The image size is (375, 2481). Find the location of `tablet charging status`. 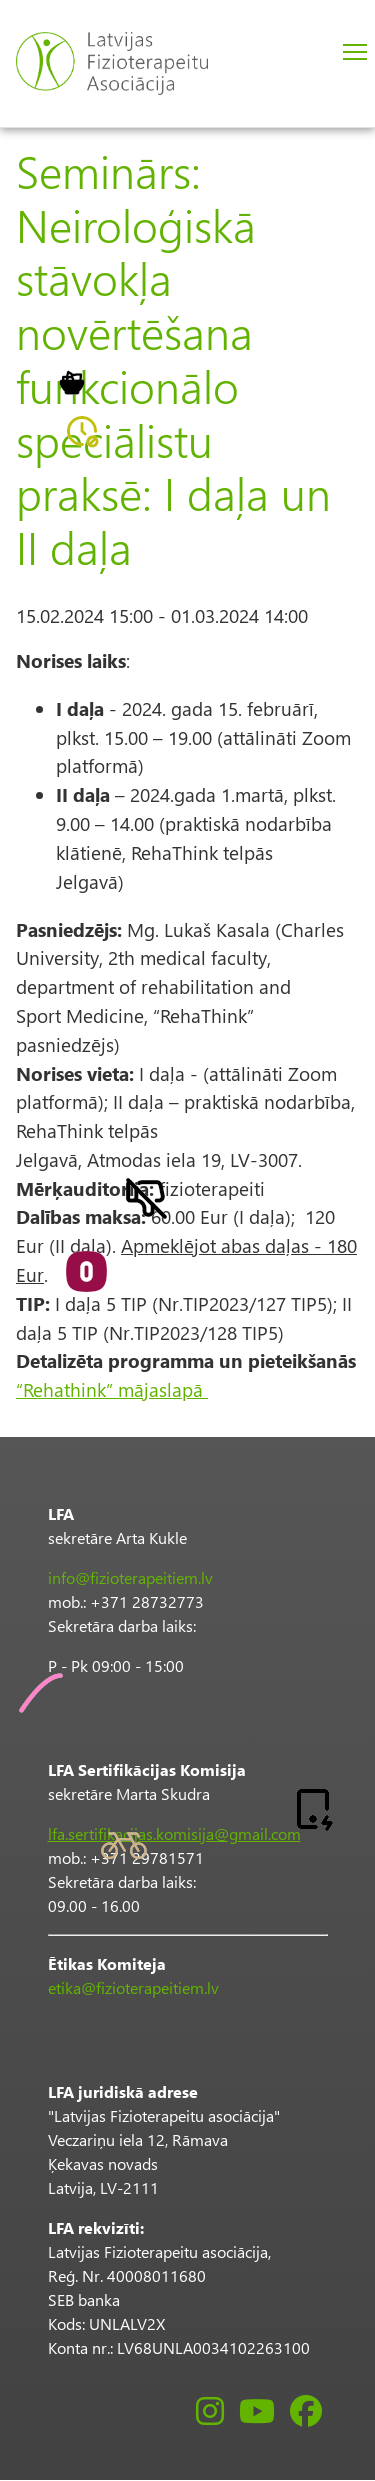

tablet charging status is located at coordinates (313, 1809).